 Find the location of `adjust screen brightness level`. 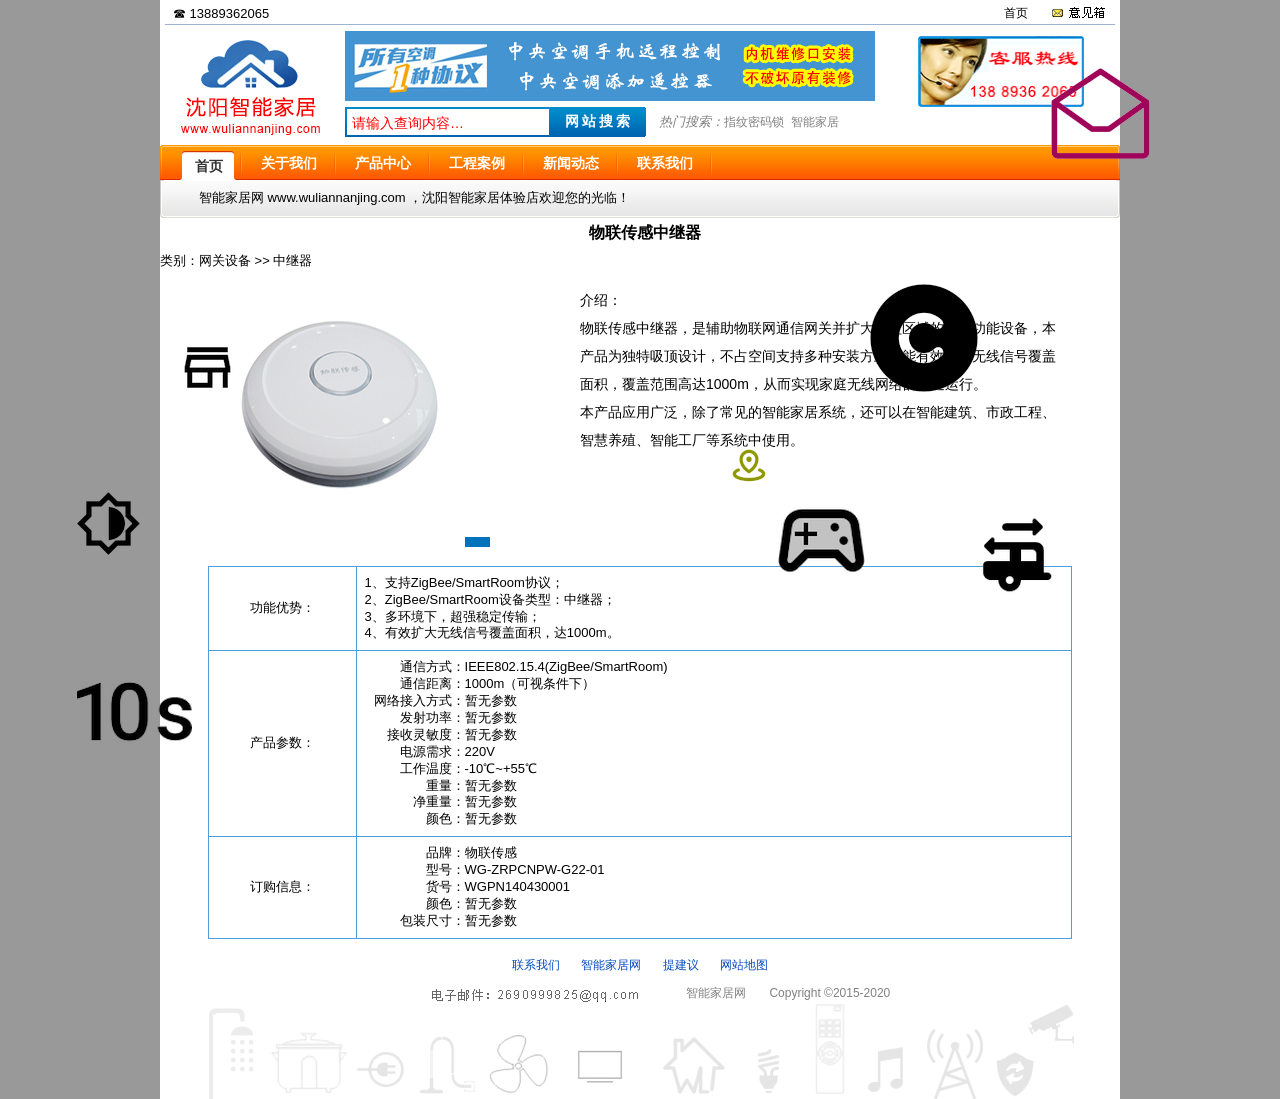

adjust screen brightness level is located at coordinates (108, 523).